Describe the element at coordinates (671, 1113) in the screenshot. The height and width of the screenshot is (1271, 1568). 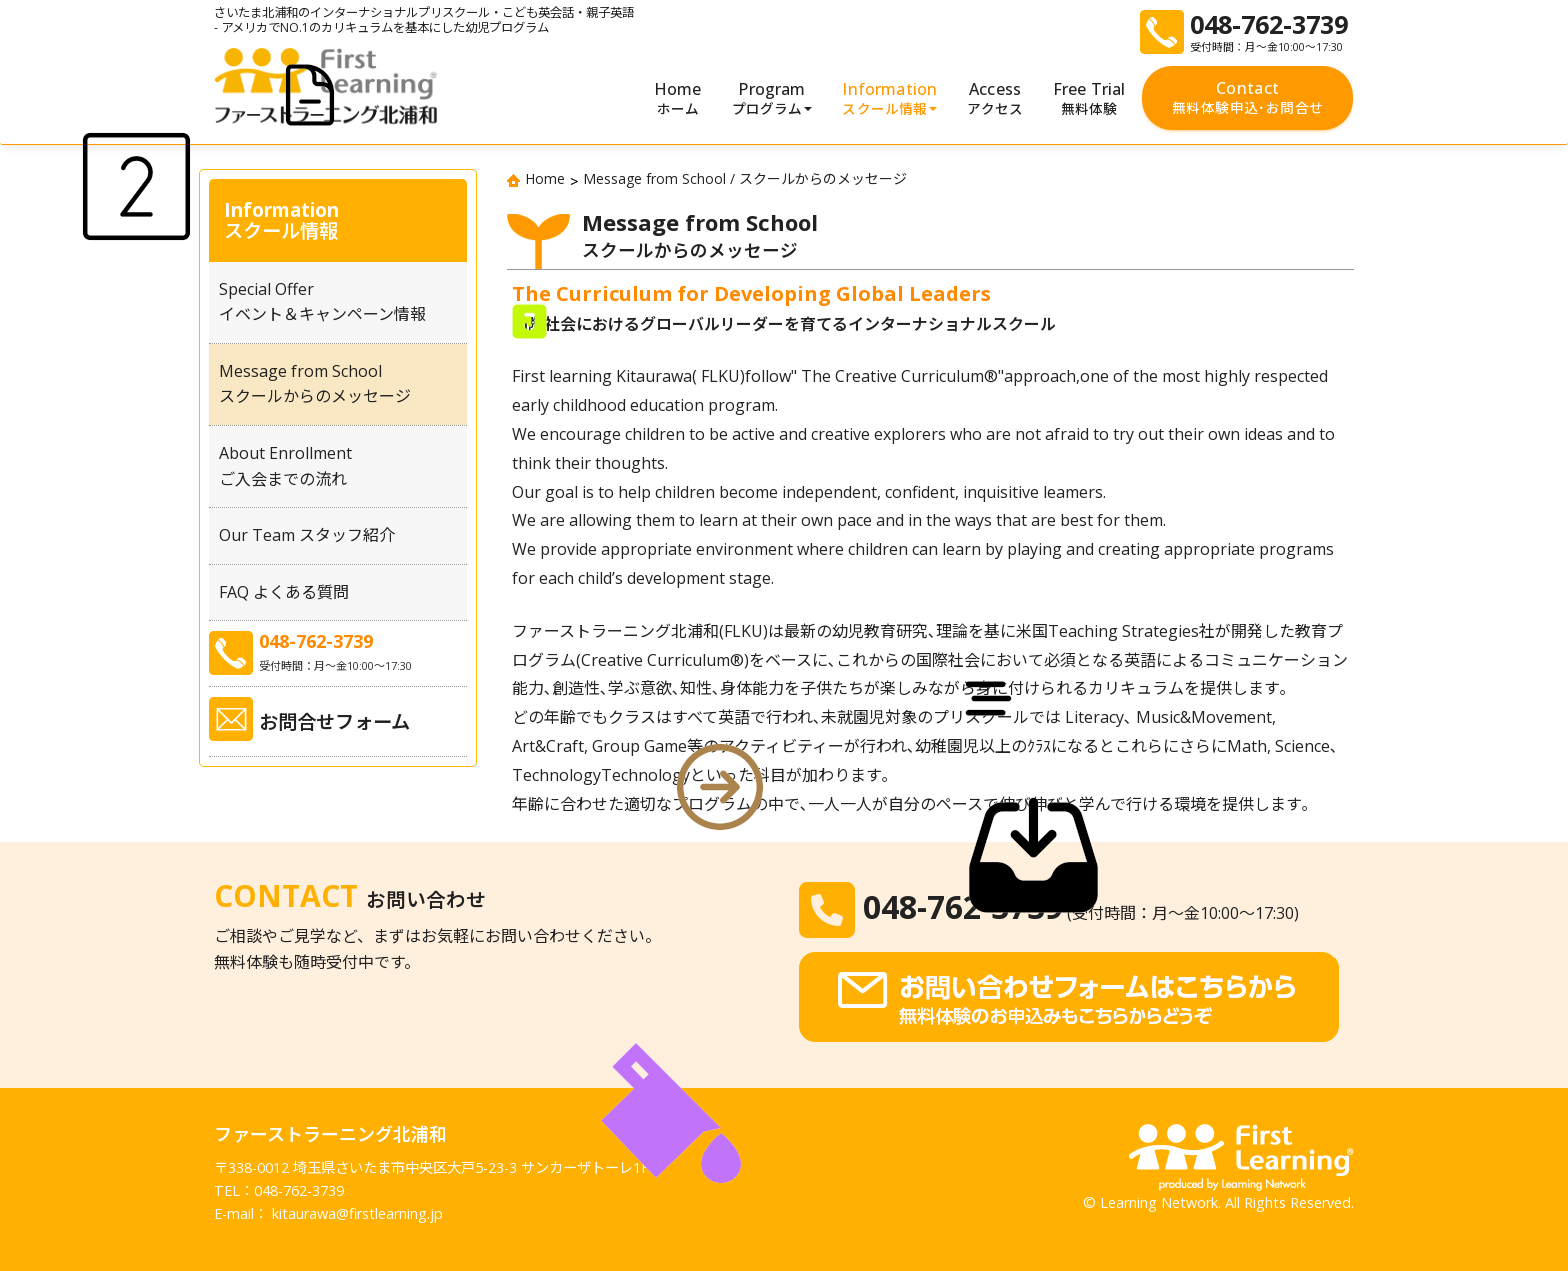
I see `fill an area with color` at that location.